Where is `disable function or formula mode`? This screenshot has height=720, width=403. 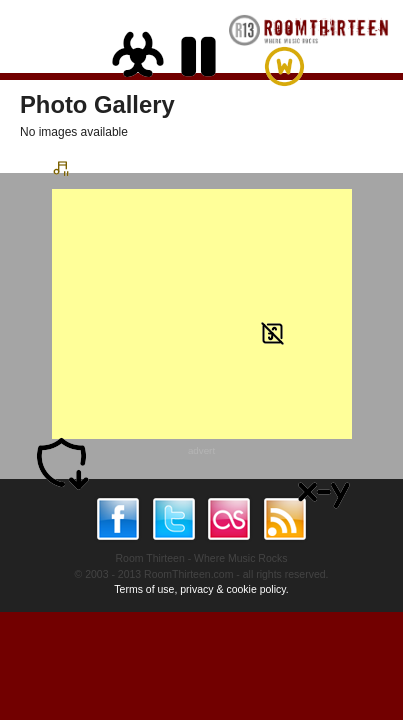
disable function or formula mode is located at coordinates (272, 333).